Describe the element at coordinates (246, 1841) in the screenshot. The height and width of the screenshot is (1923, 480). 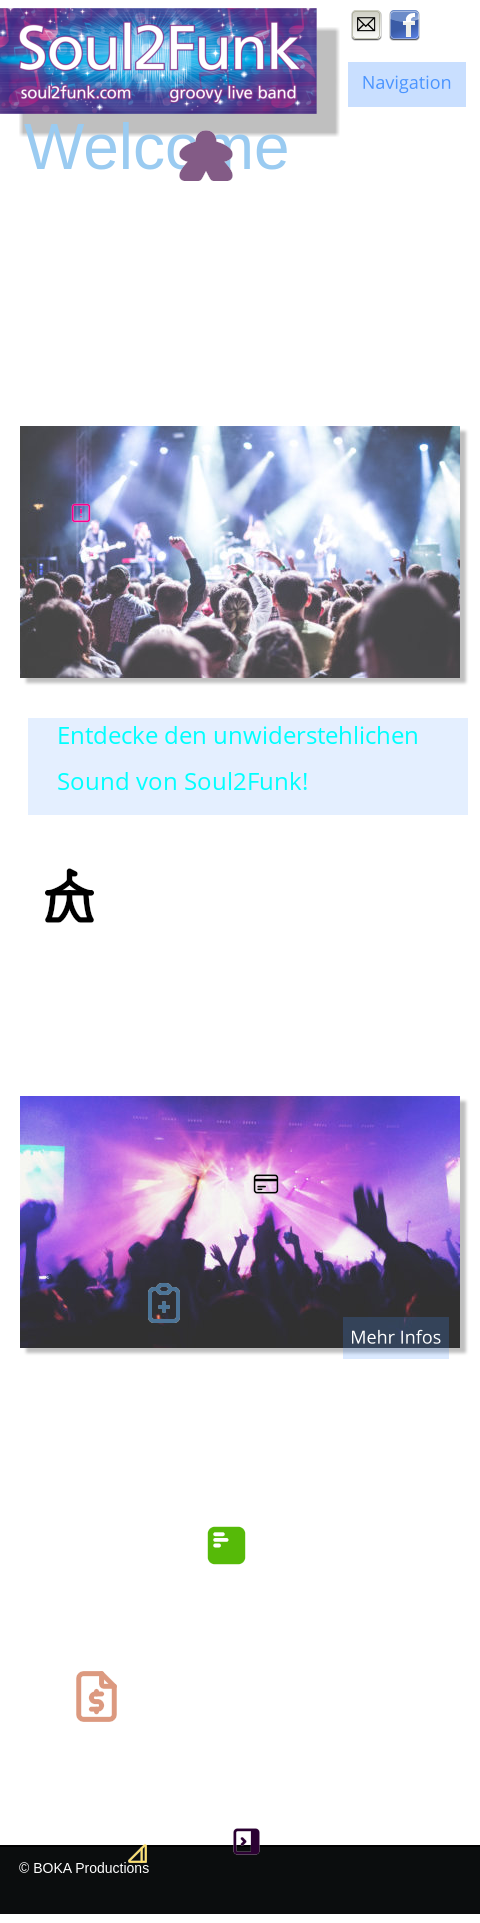
I see `collapse the right sidebar panel` at that location.